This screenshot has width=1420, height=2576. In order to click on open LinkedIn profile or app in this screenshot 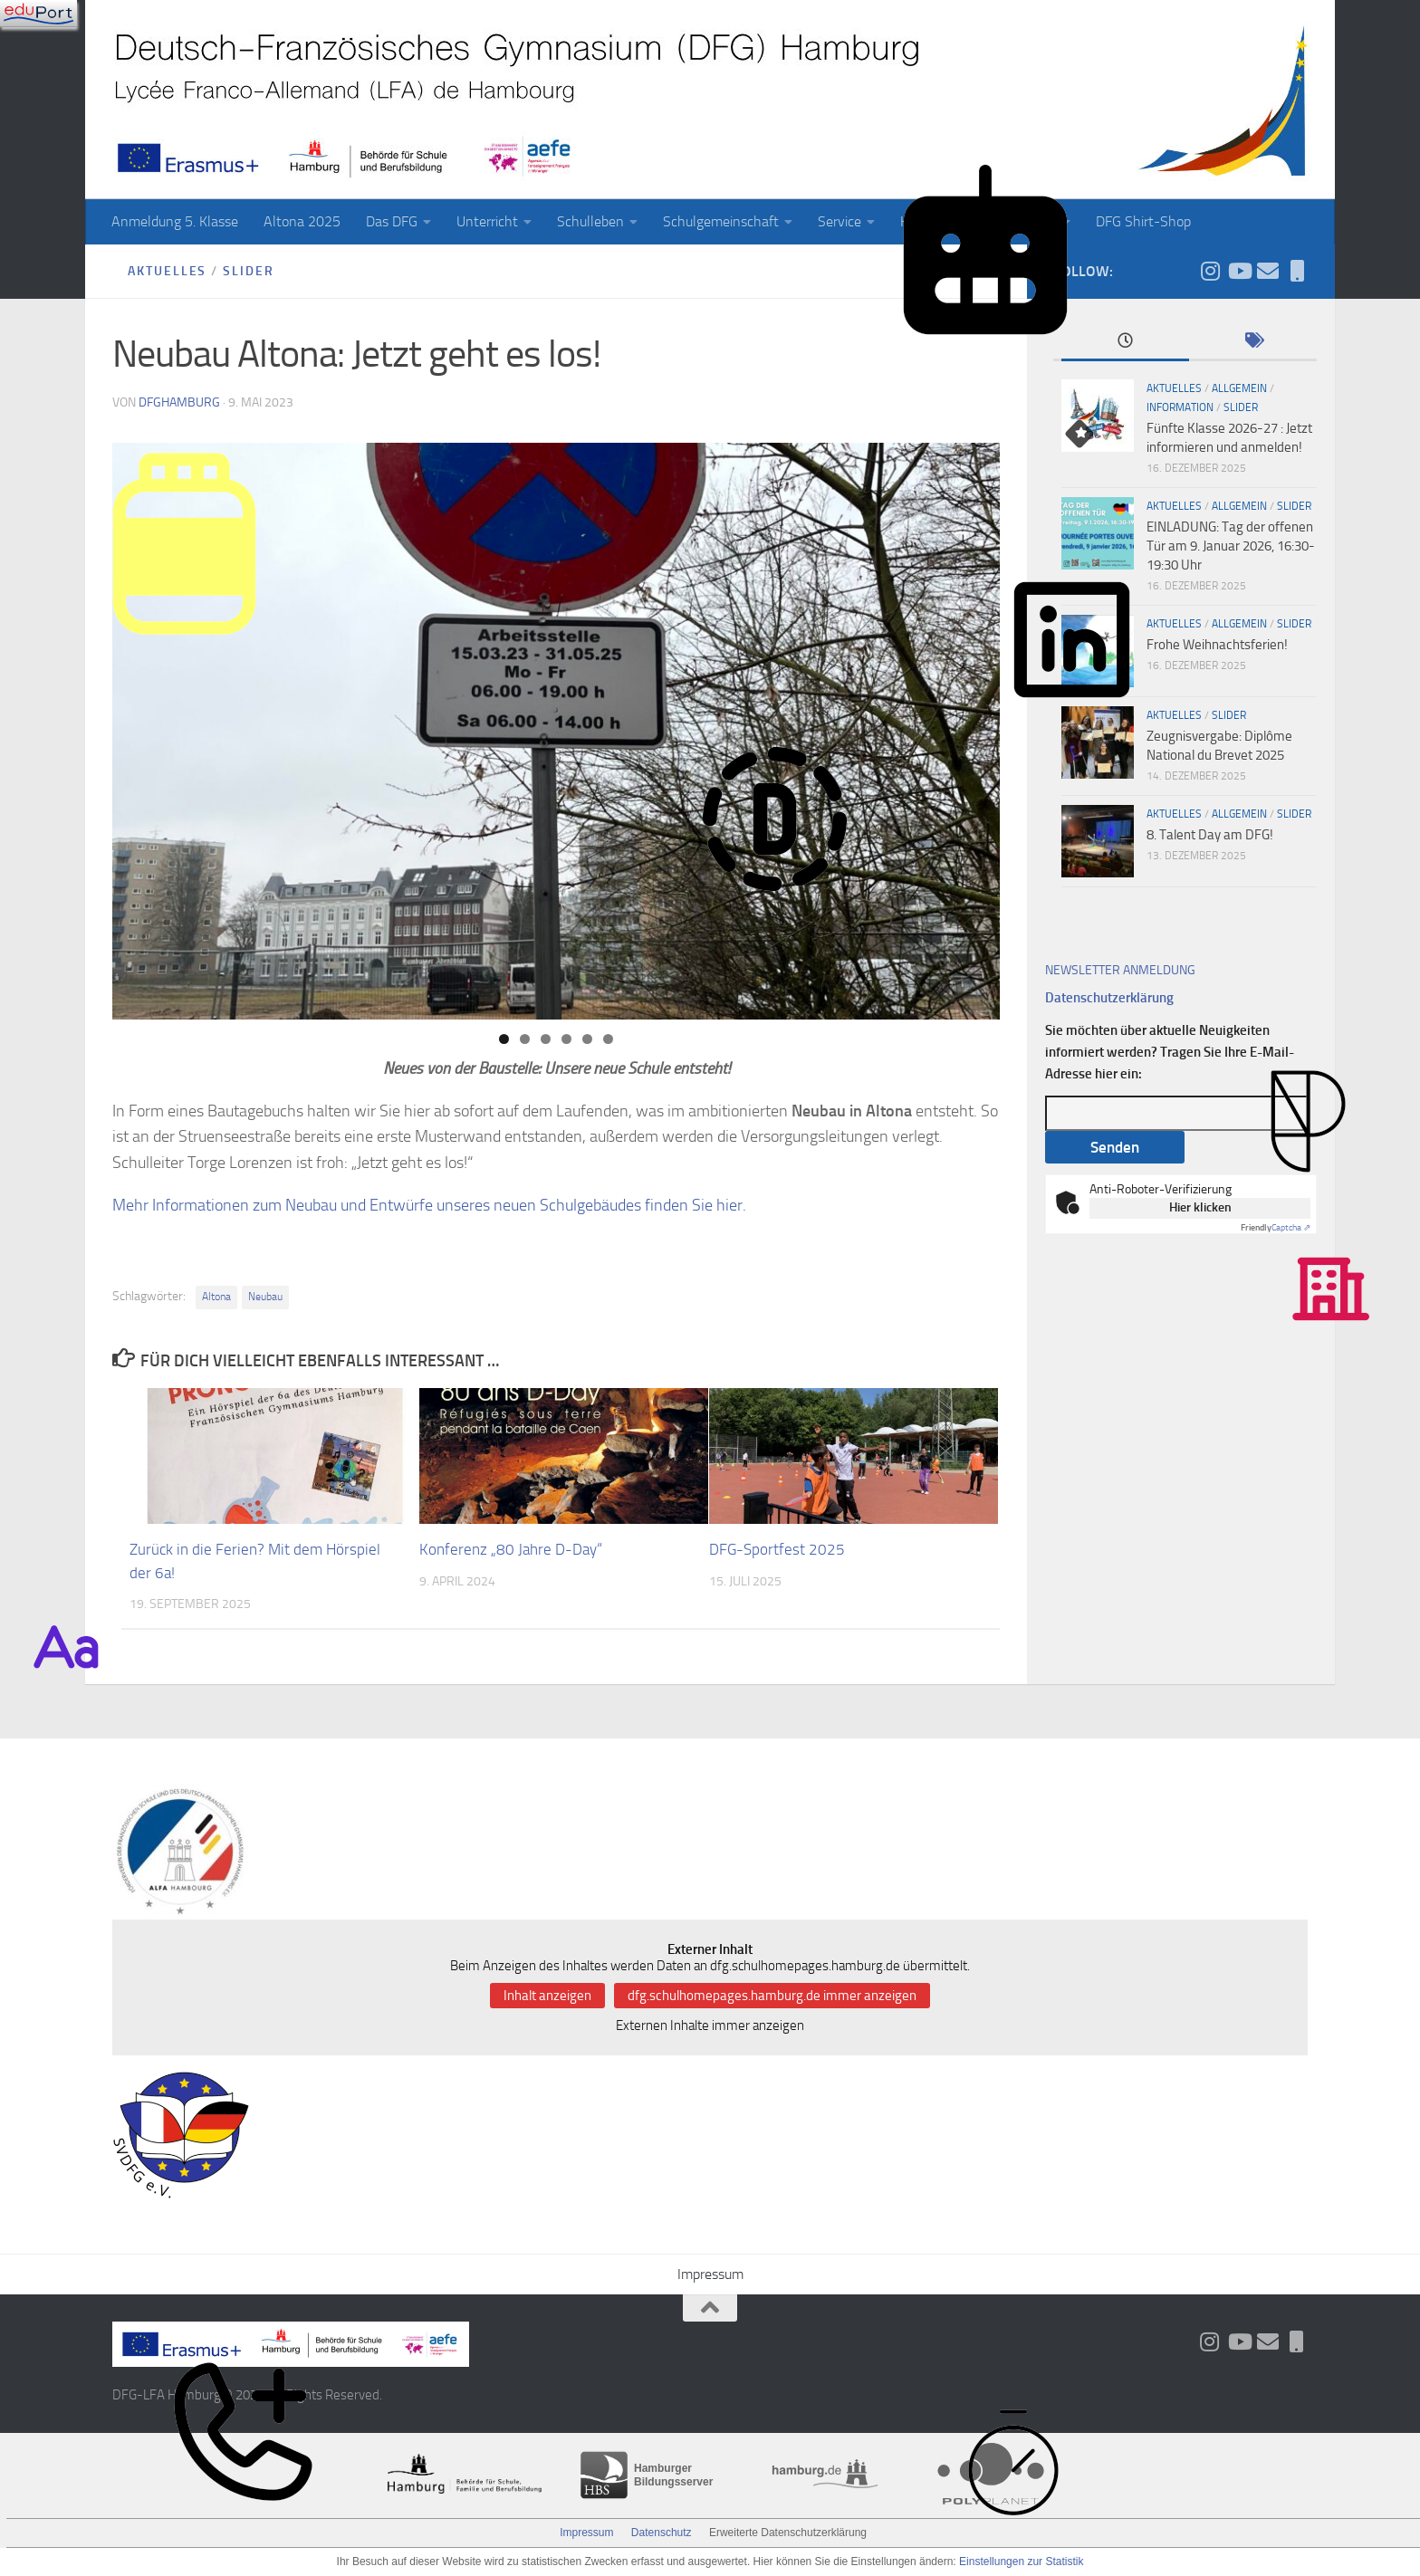, I will do `click(1071, 639)`.